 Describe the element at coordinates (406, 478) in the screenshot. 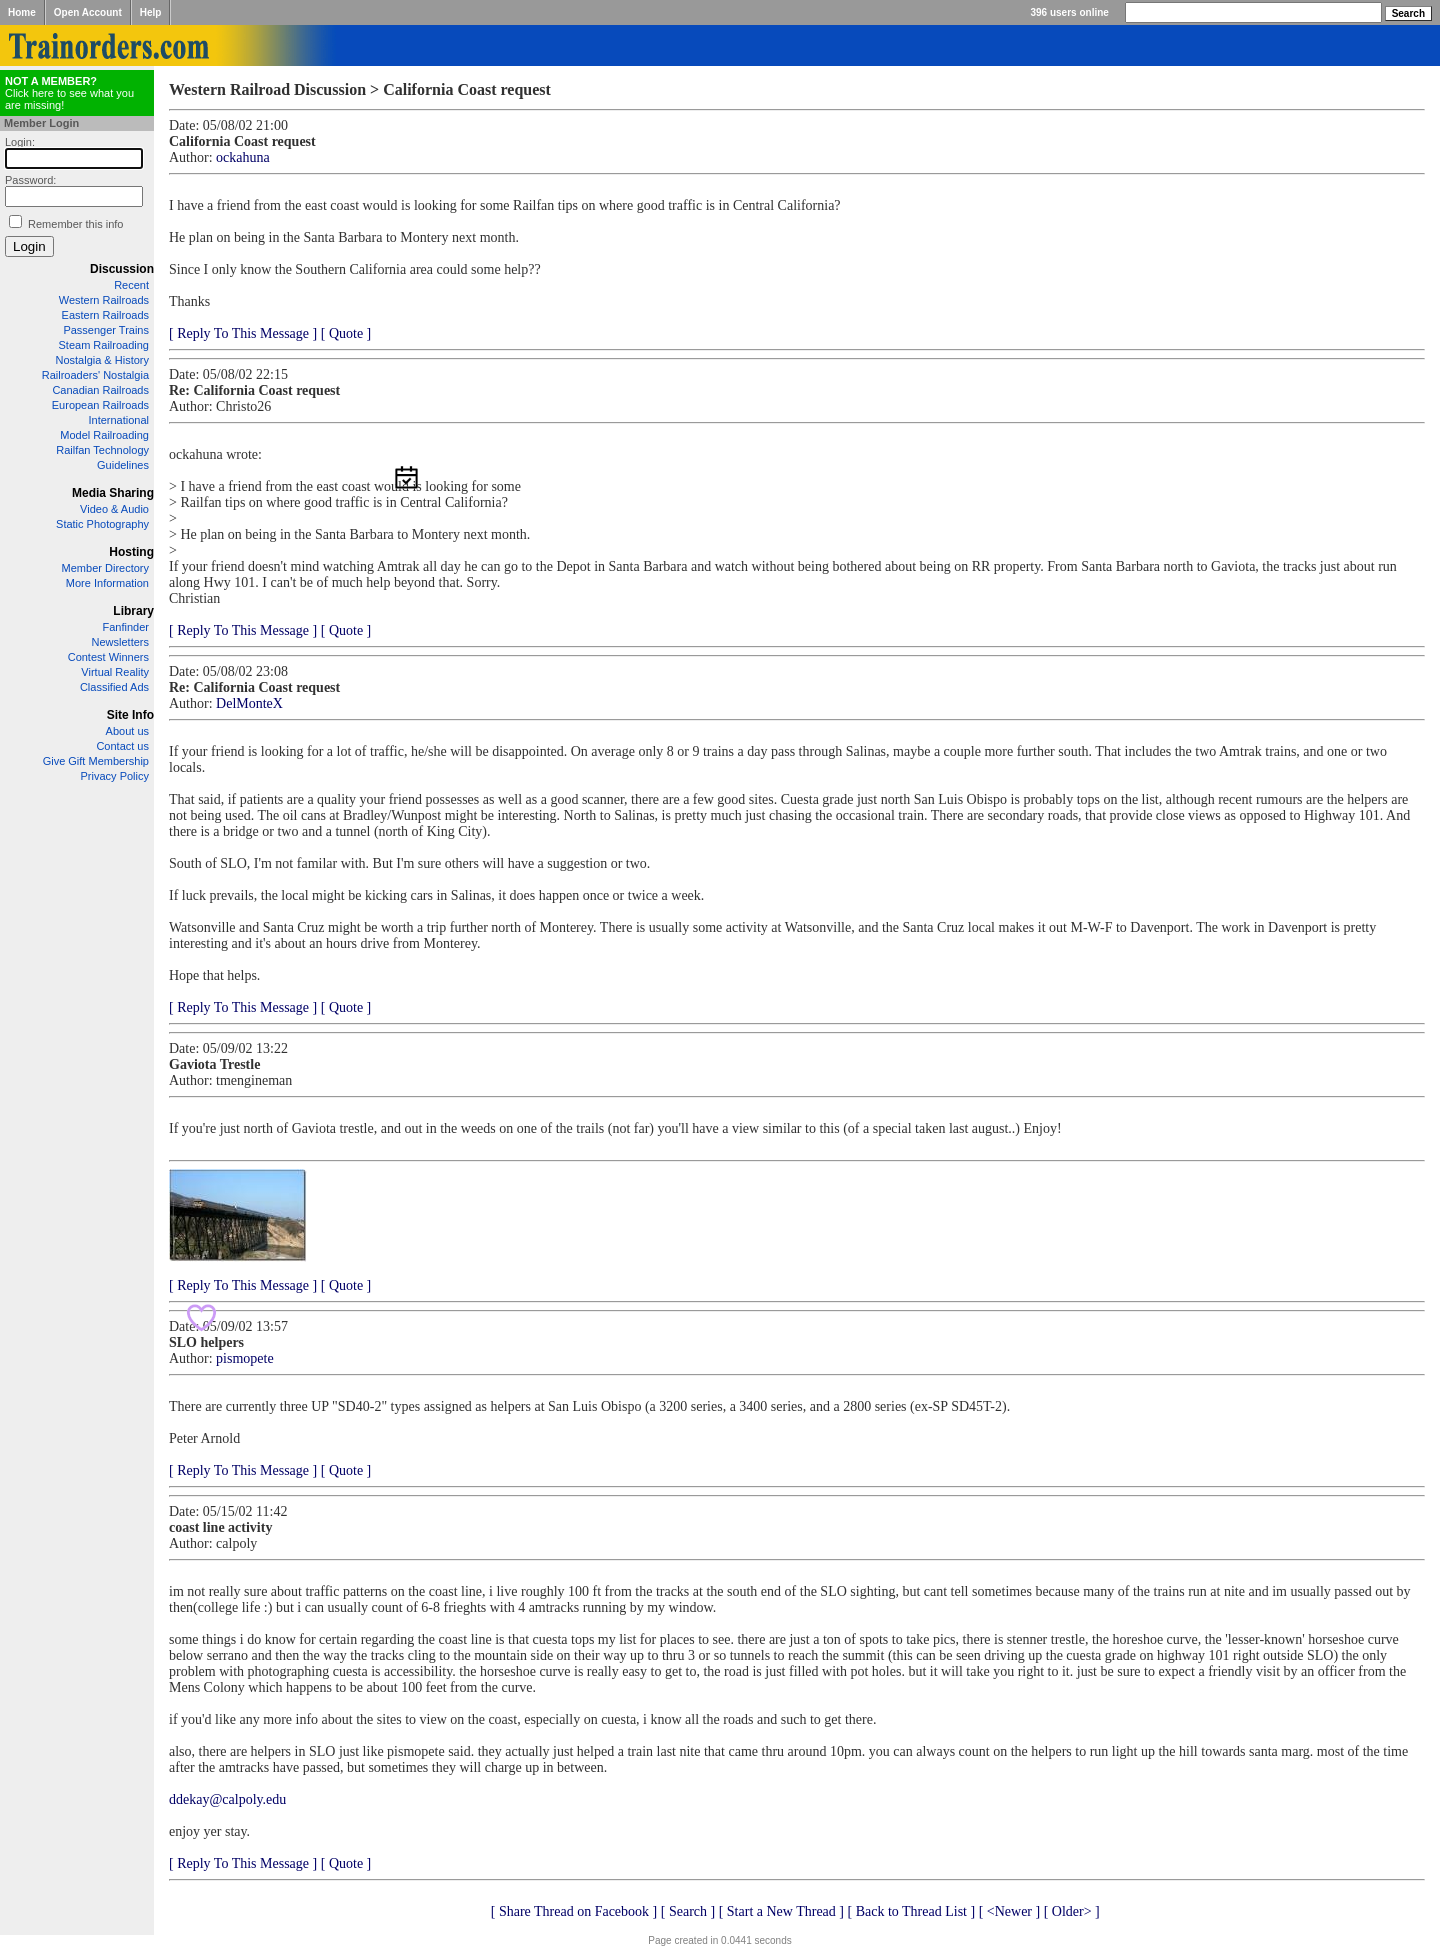

I see `confirm a scheduled event or appointment` at that location.